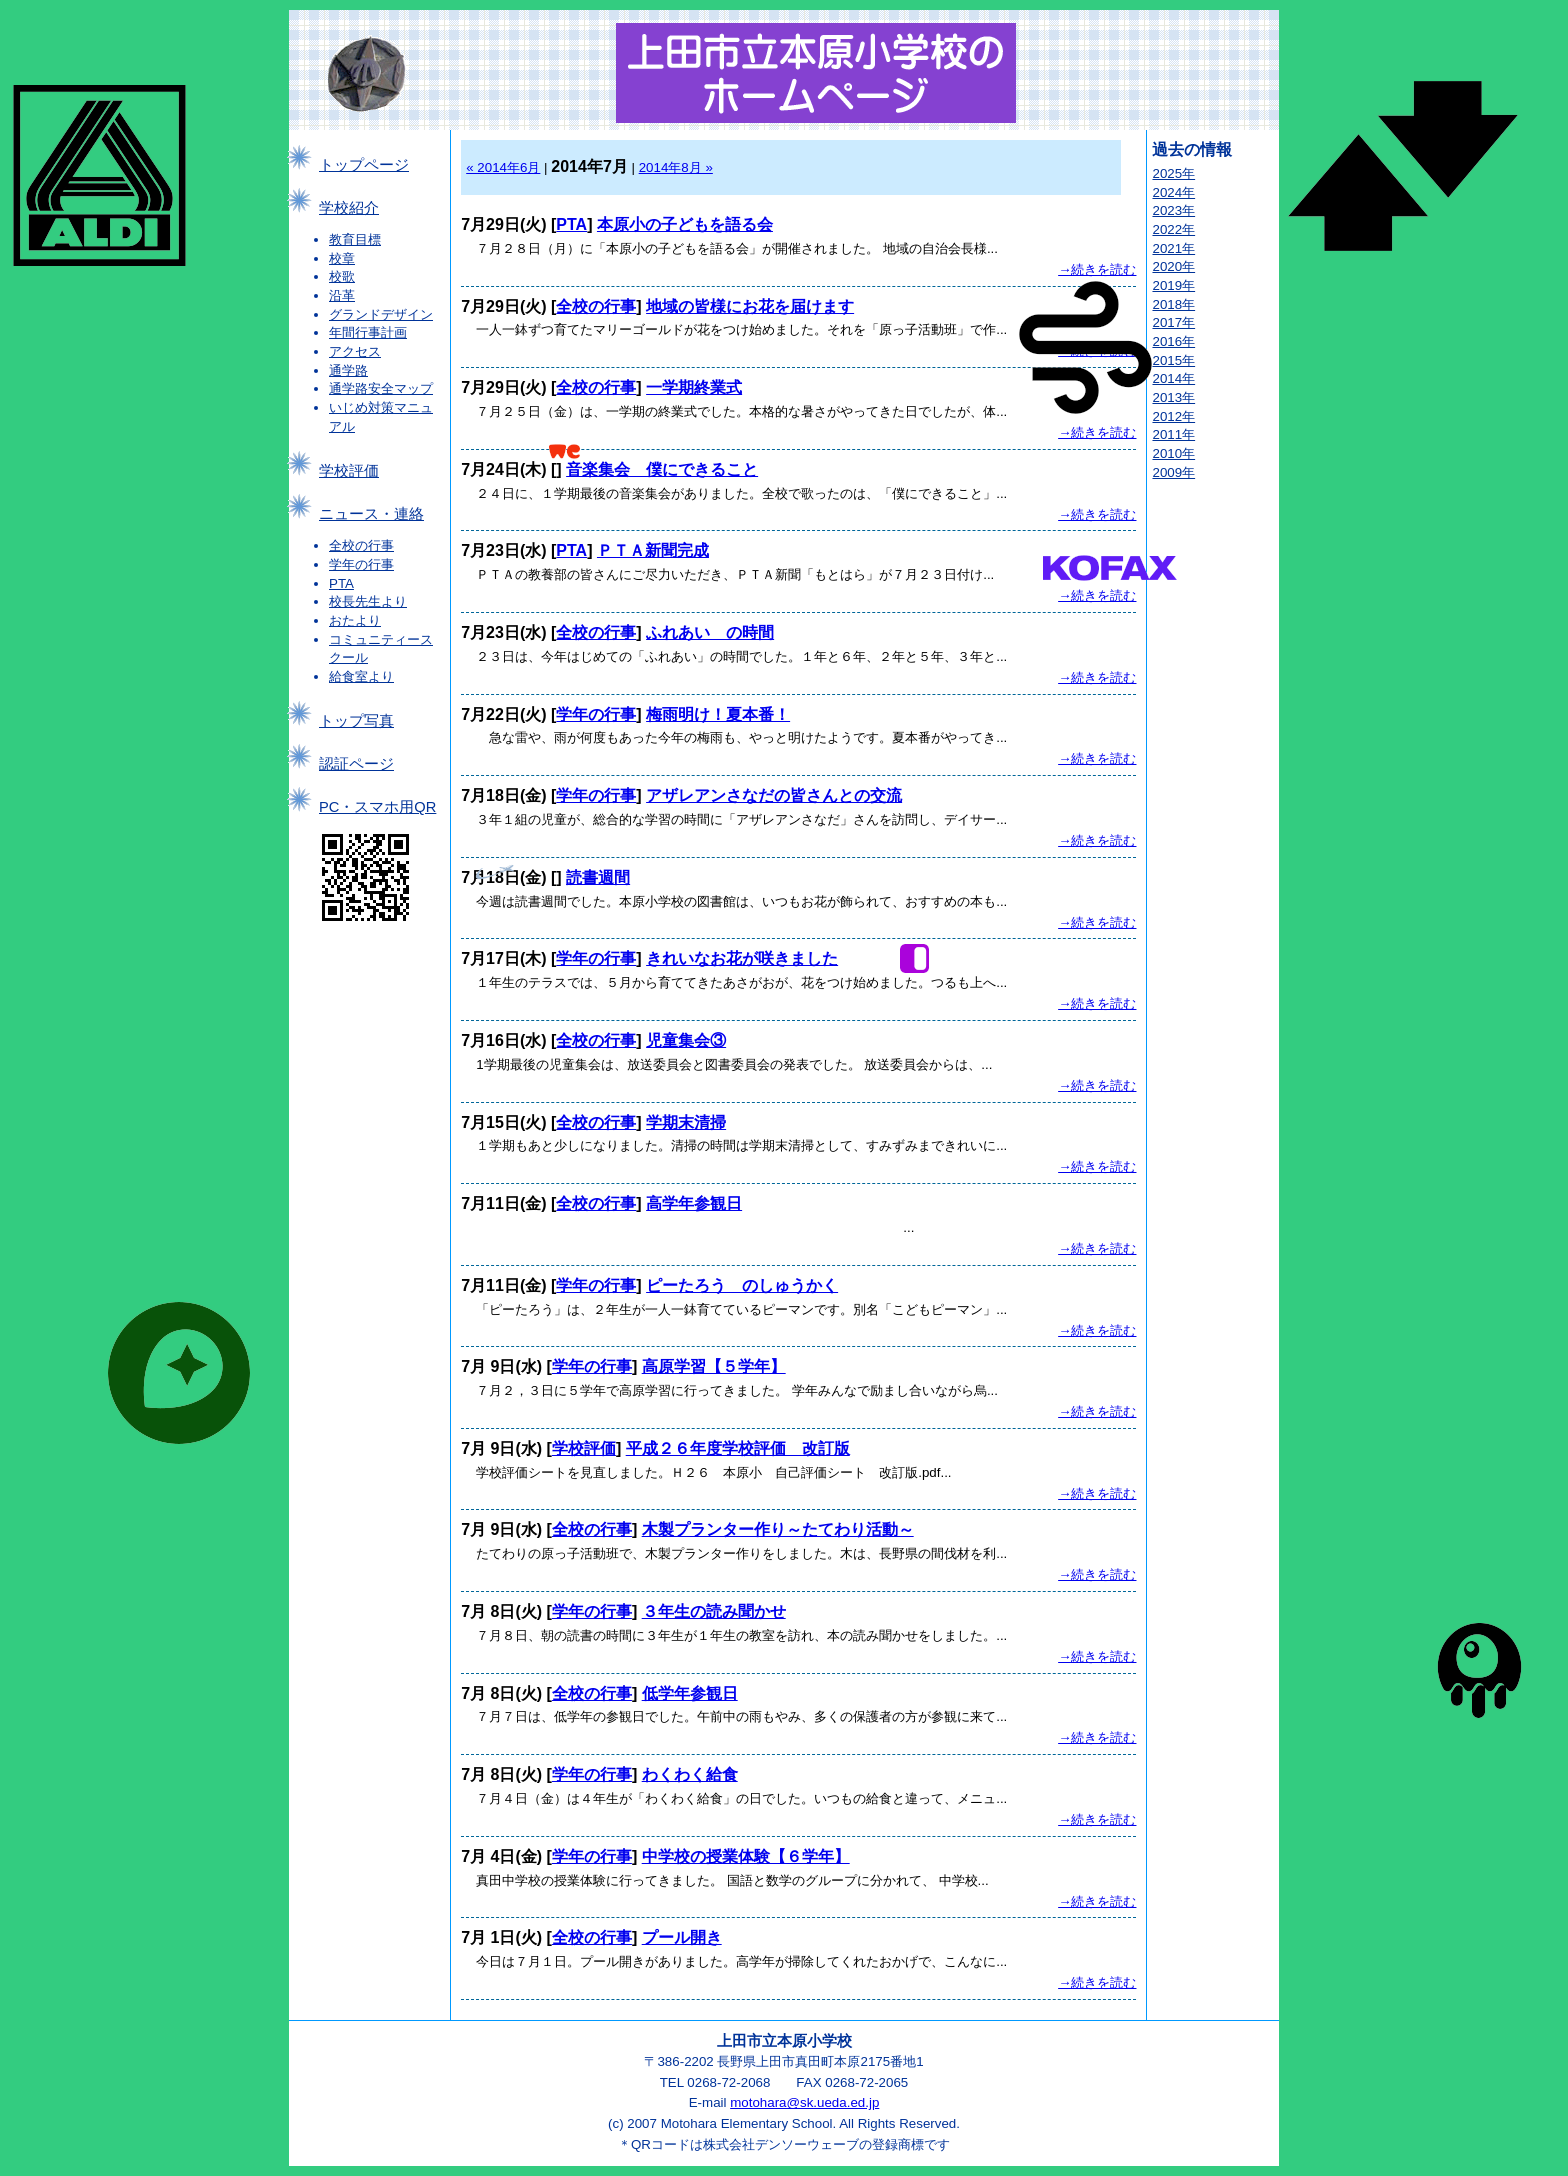  Describe the element at coordinates (495, 872) in the screenshot. I see `visit the Norwegian Air website` at that location.